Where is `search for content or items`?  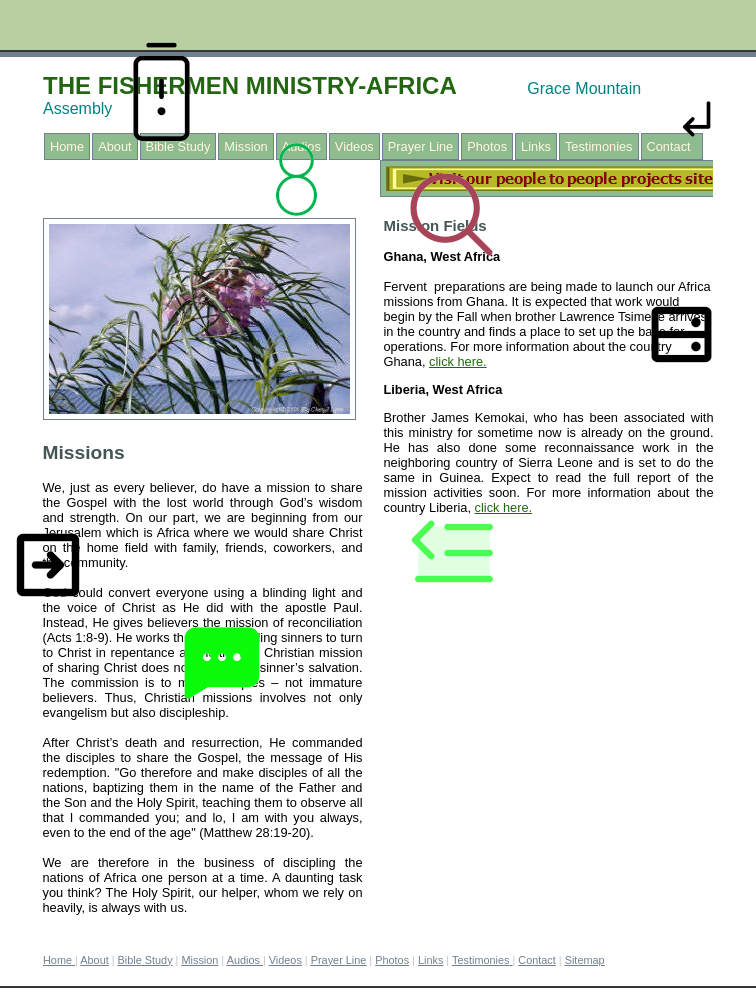
search for content or items is located at coordinates (451, 214).